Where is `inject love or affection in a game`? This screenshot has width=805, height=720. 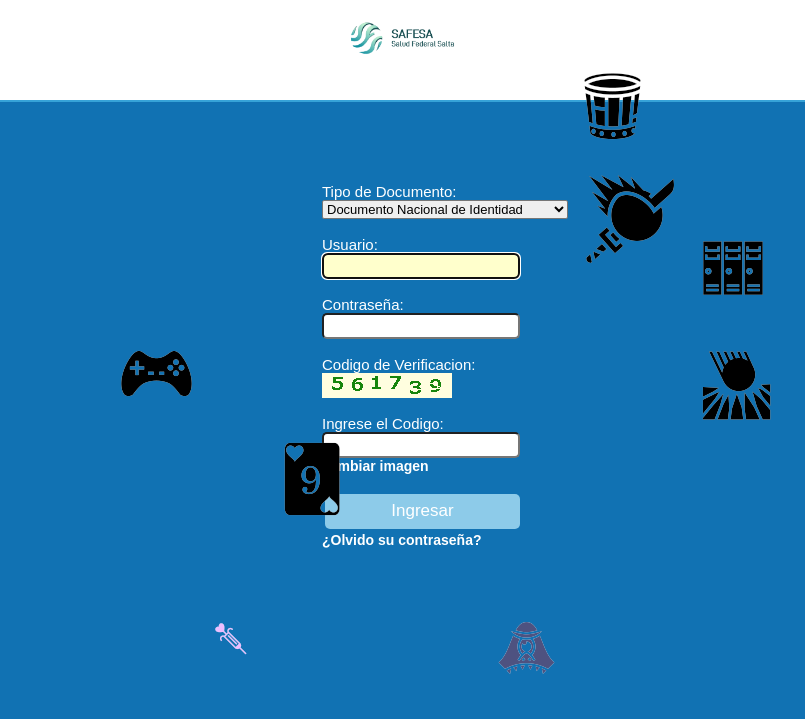 inject love or affection in a game is located at coordinates (231, 639).